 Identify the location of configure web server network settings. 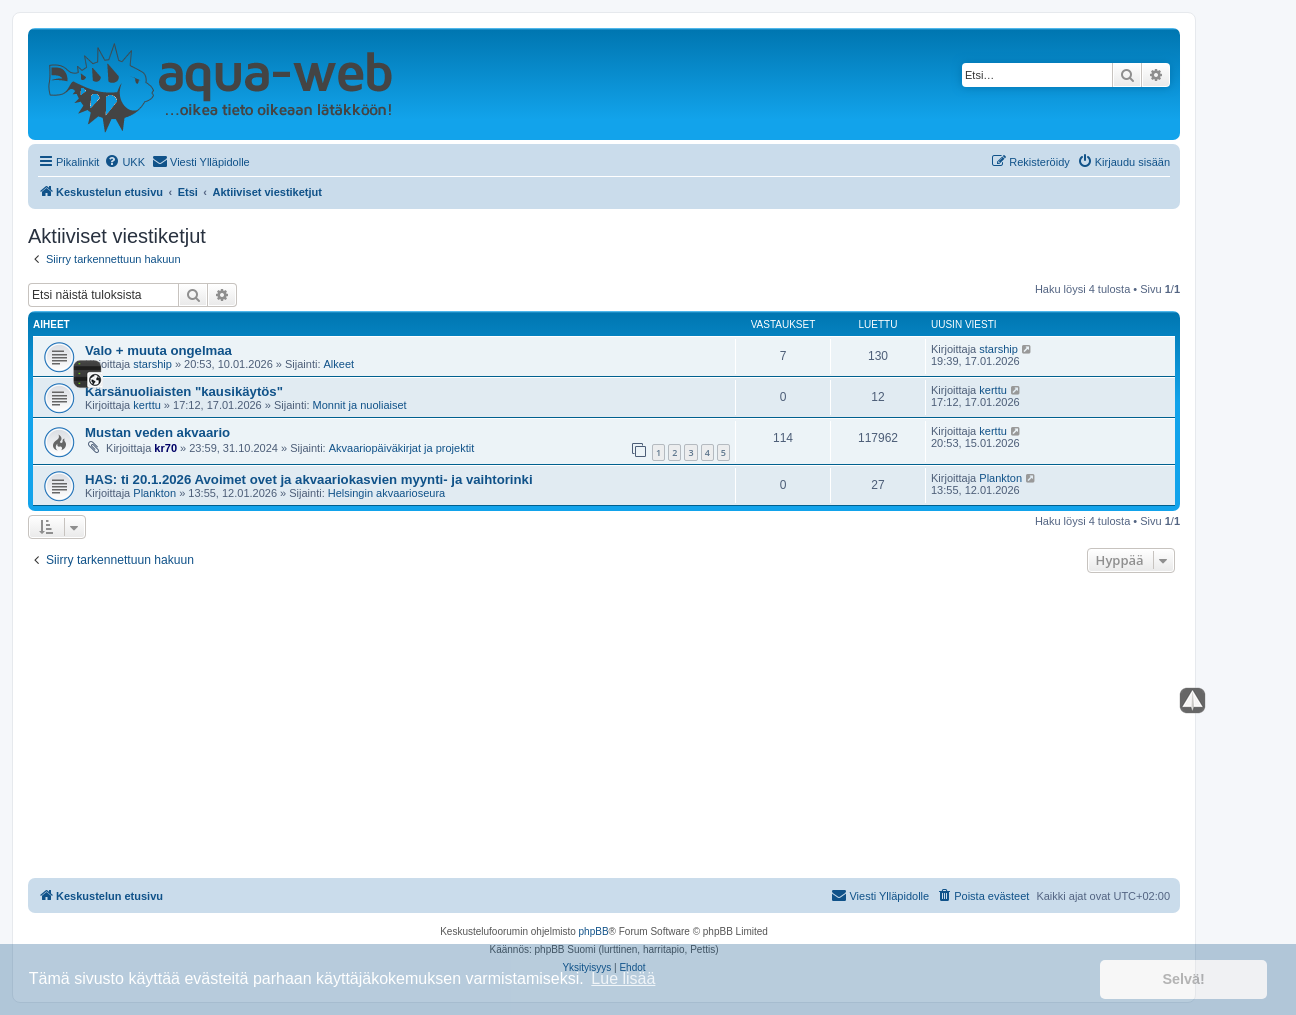
(87, 374).